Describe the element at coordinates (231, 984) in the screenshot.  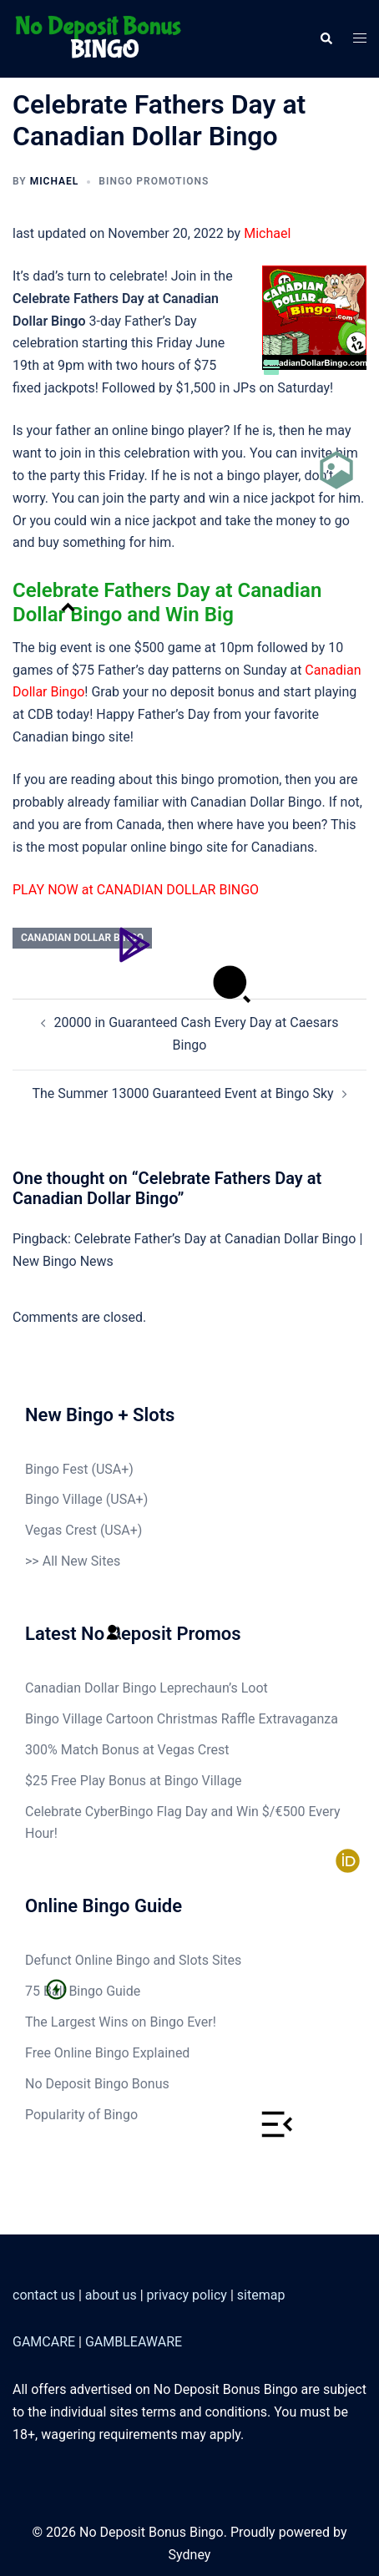
I see `search for content or items` at that location.